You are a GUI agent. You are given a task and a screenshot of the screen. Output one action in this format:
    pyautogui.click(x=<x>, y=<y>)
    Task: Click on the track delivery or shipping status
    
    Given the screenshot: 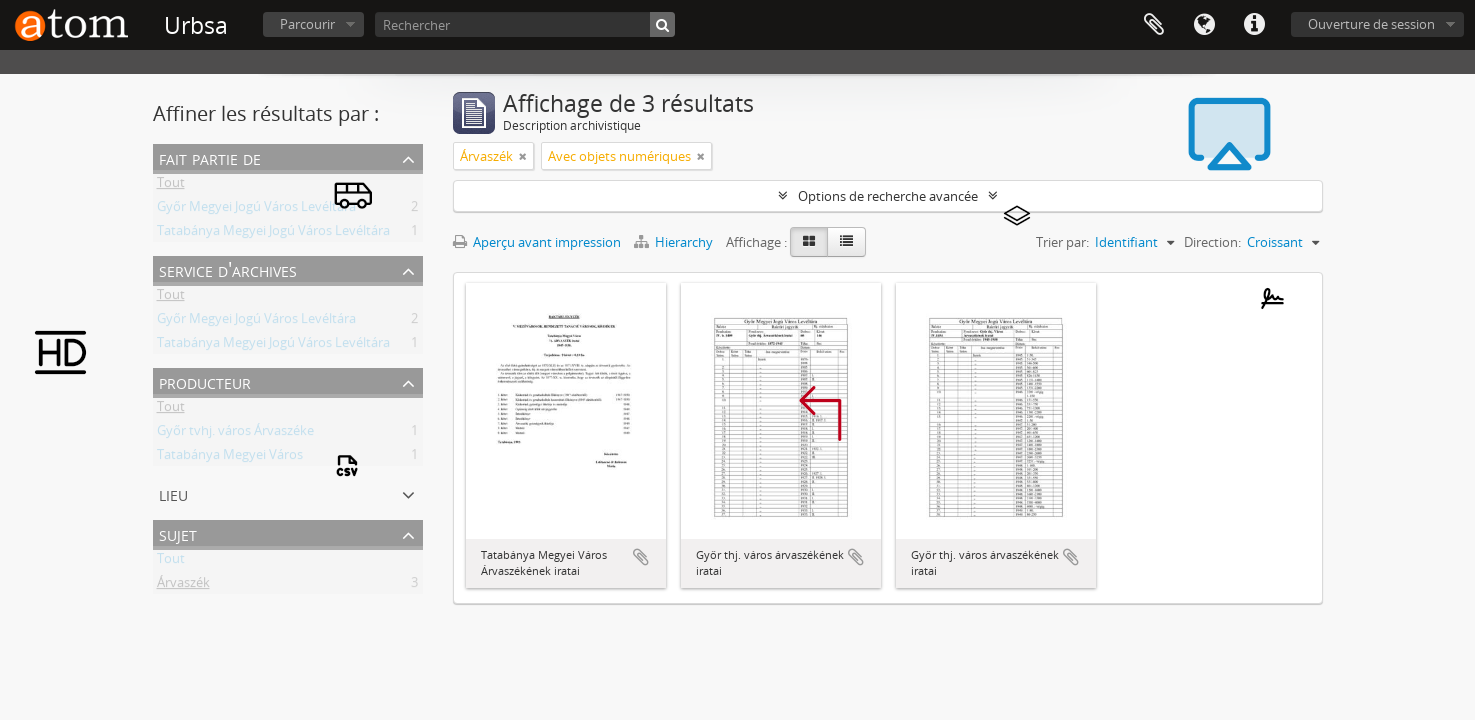 What is the action you would take?
    pyautogui.click(x=352, y=195)
    